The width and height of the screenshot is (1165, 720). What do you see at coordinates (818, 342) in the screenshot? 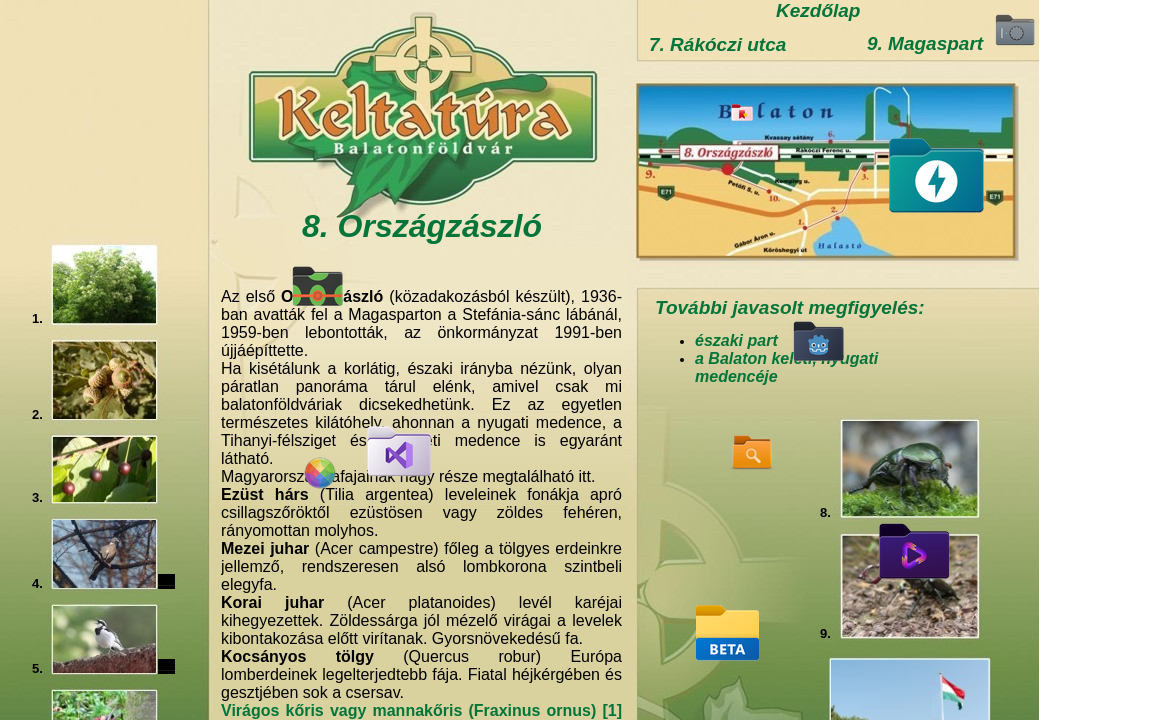
I see `folder containing Godot game engine project files` at bounding box center [818, 342].